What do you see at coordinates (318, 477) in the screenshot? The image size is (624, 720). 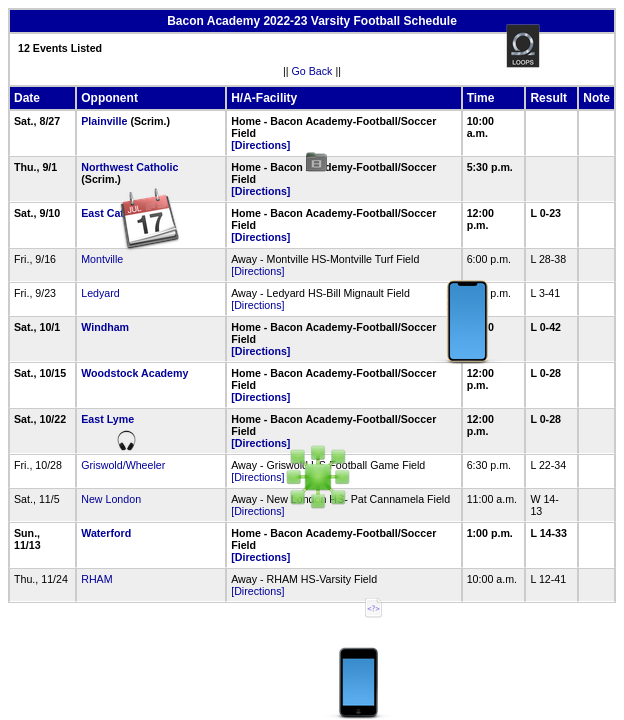 I see `sync or replicate media library across devices` at bounding box center [318, 477].